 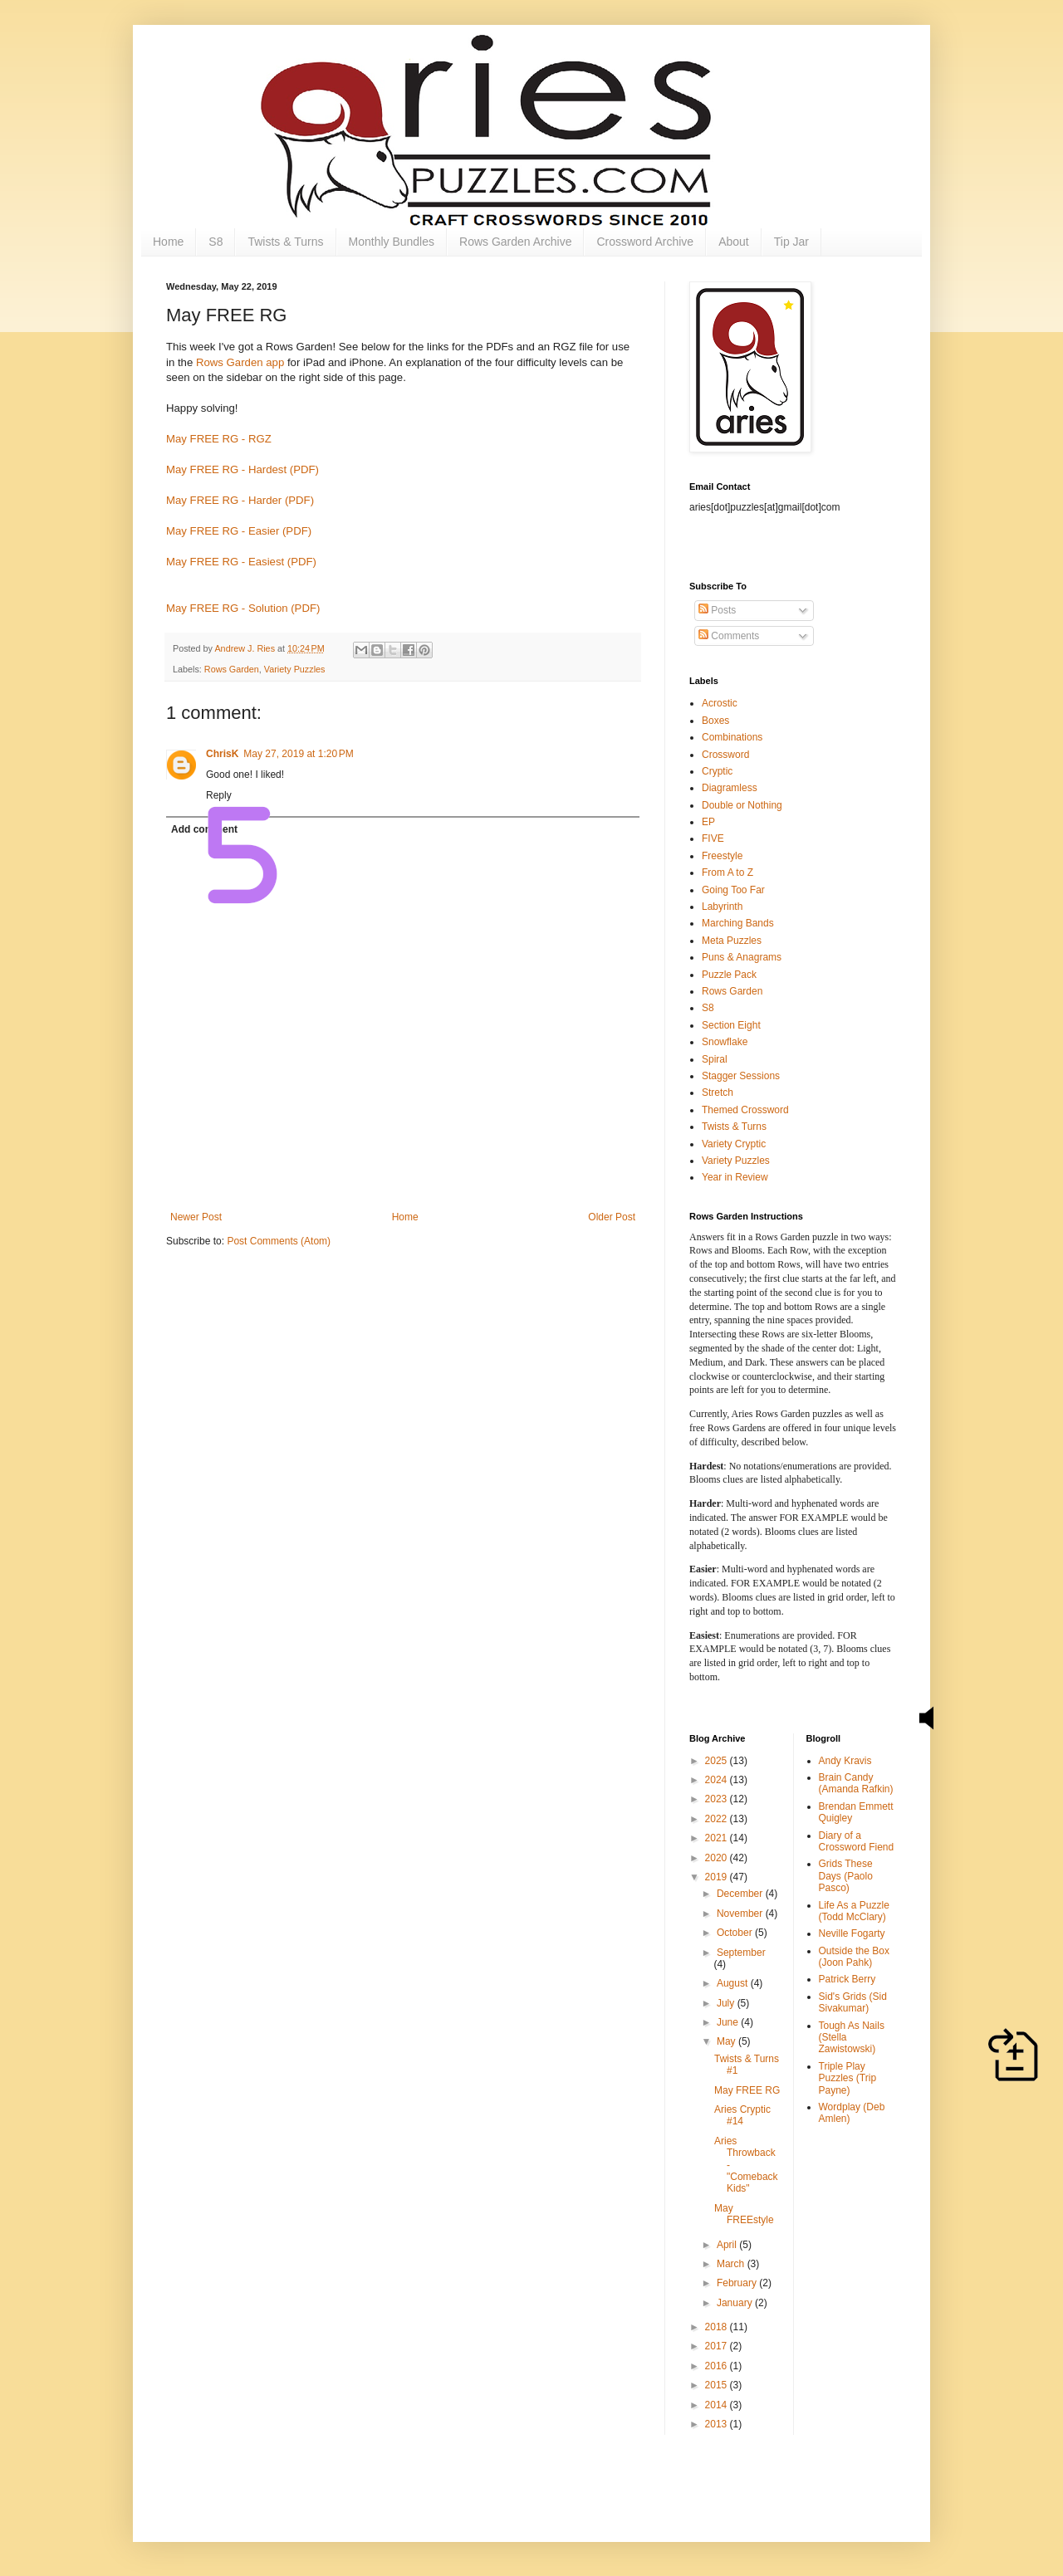 What do you see at coordinates (1016, 2056) in the screenshot?
I see `view changes in a pull request` at bounding box center [1016, 2056].